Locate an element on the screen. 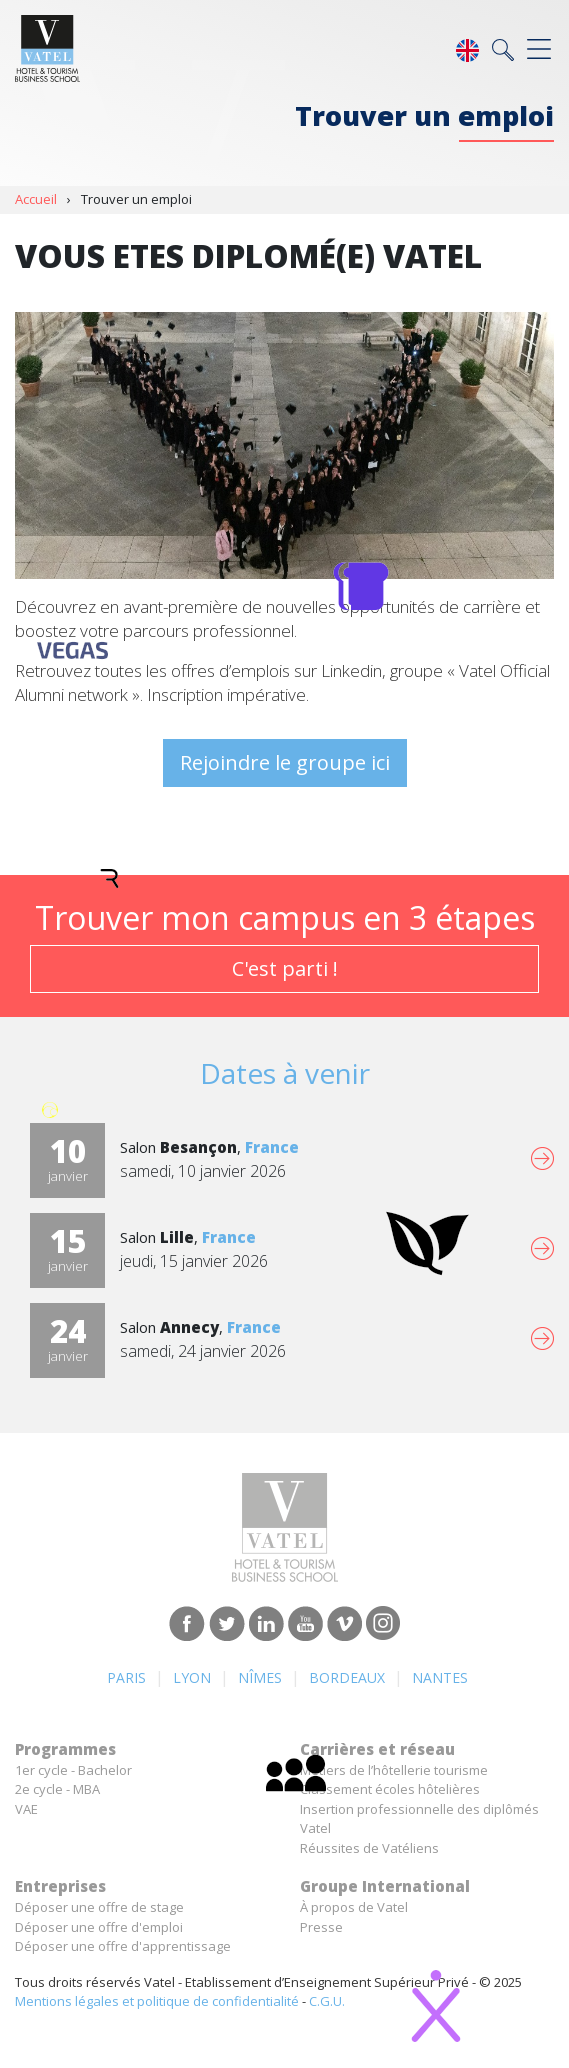 The width and height of the screenshot is (569, 2068). pagseguro payment service logo is located at coordinates (50, 1110).